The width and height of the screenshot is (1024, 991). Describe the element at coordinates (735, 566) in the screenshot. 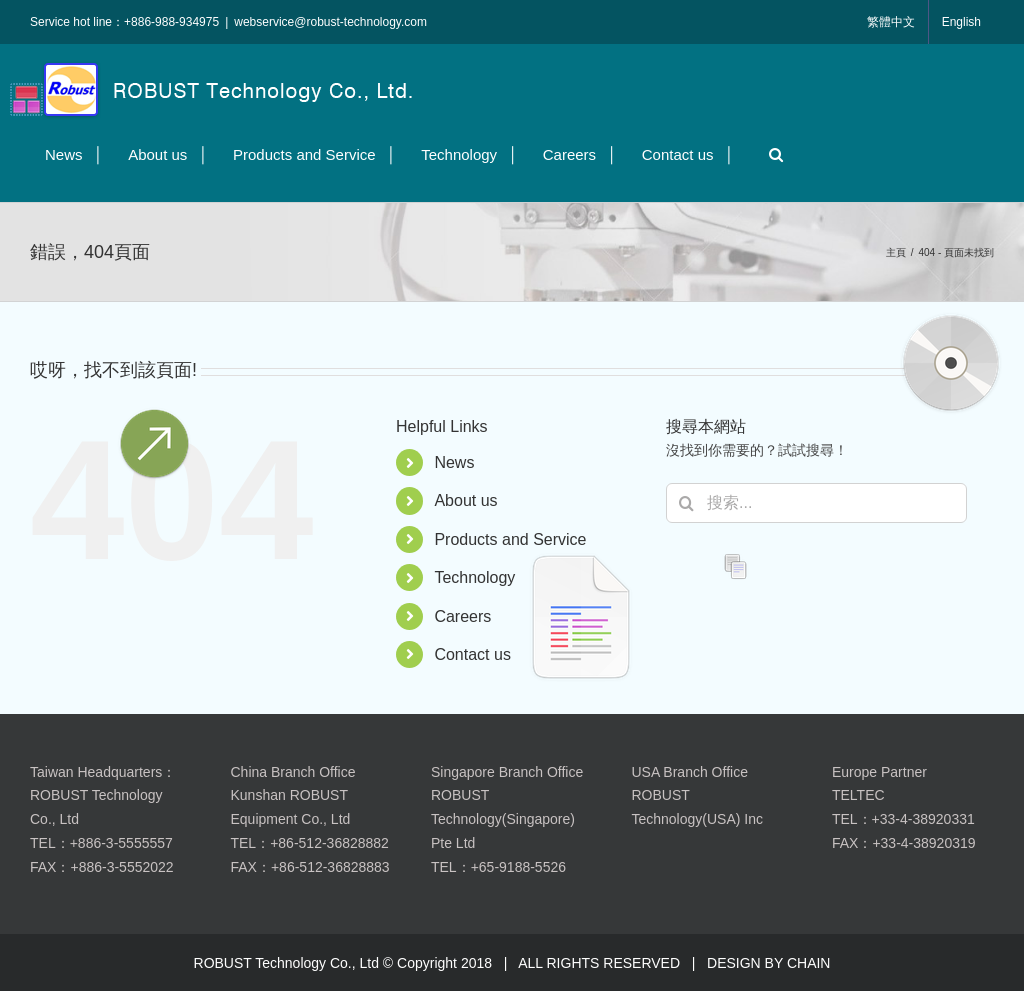

I see `copy selected content to clipboard` at that location.